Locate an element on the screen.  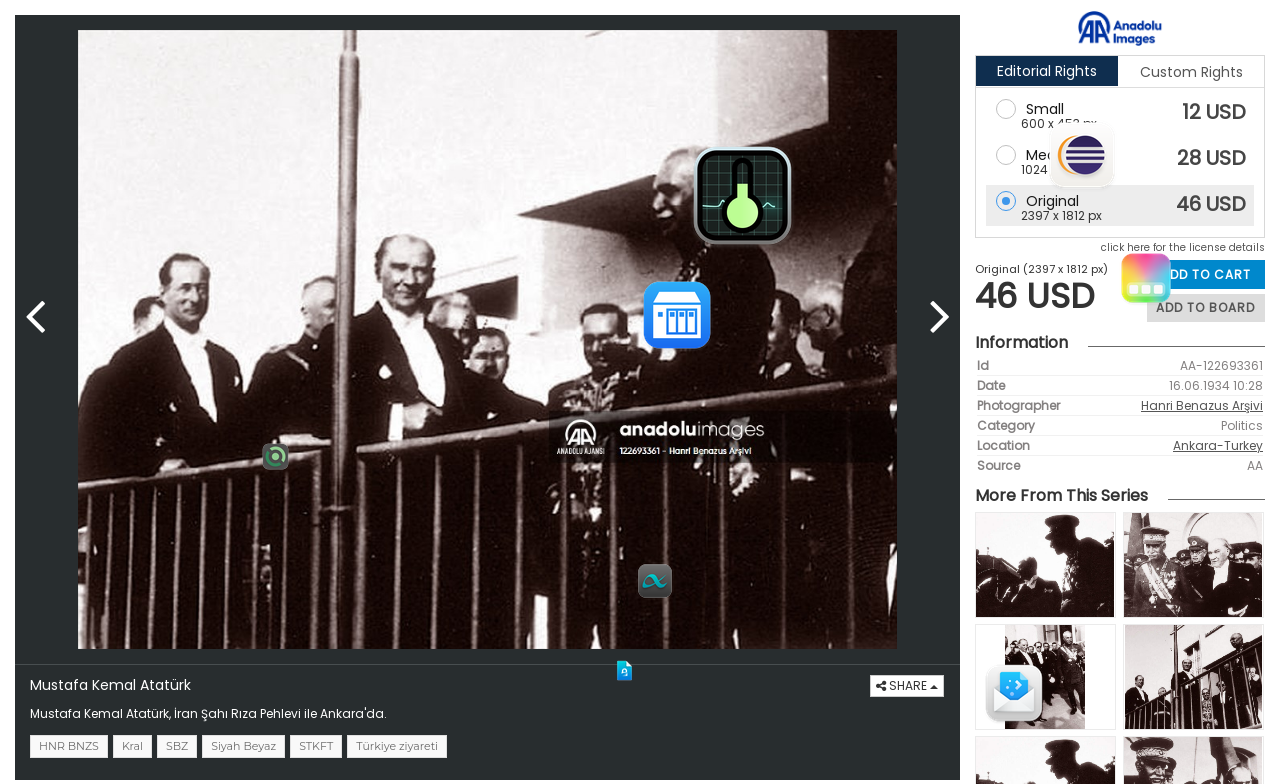
open the void linux application is located at coordinates (275, 456).